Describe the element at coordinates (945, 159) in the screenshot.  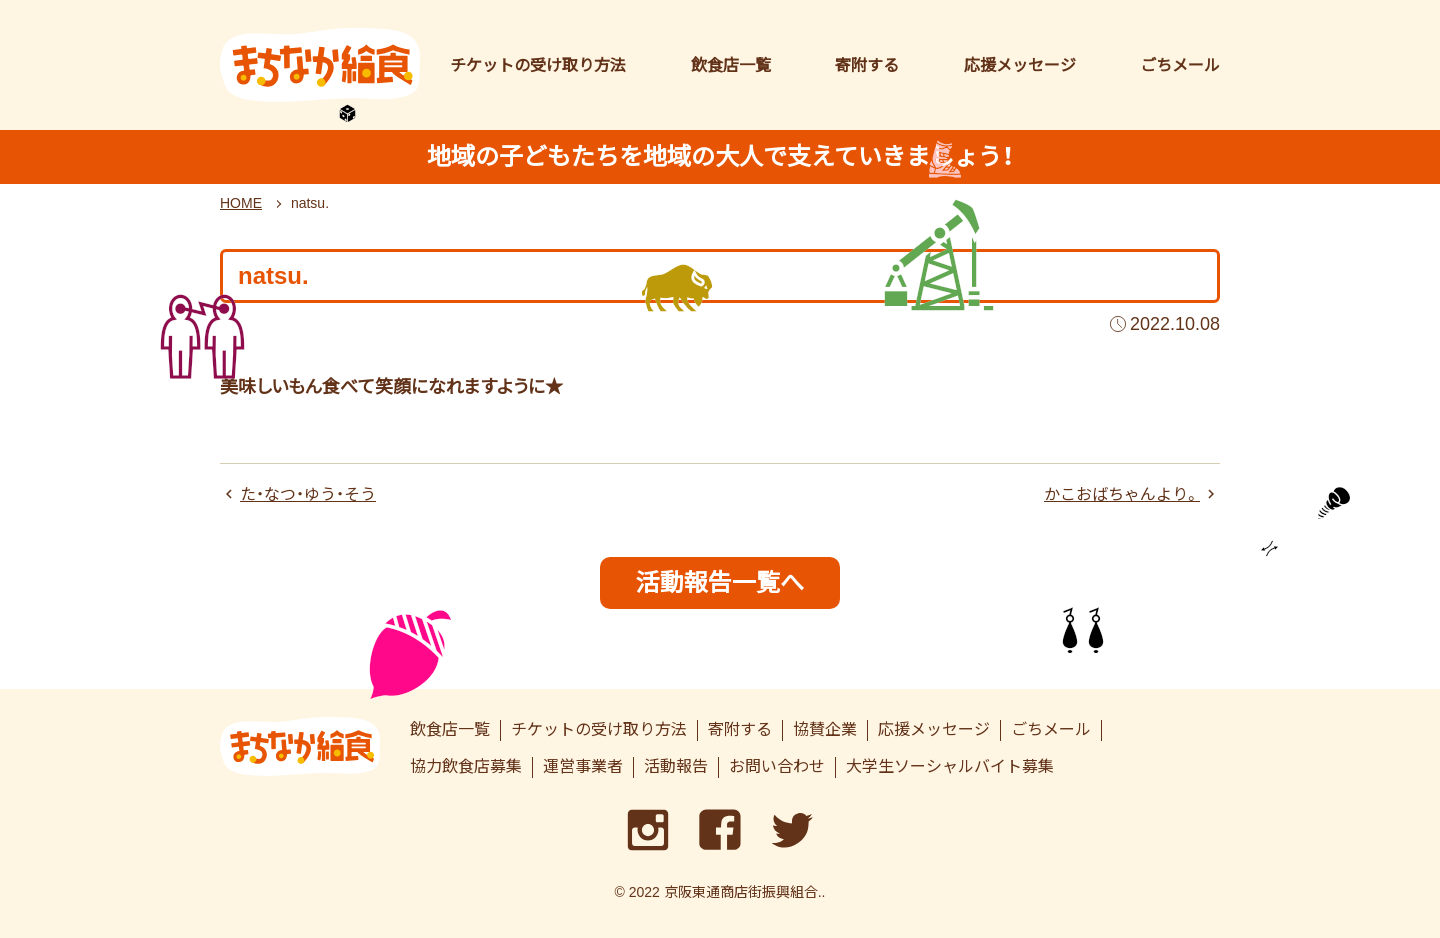
I see `browse ski equipment or gear` at that location.